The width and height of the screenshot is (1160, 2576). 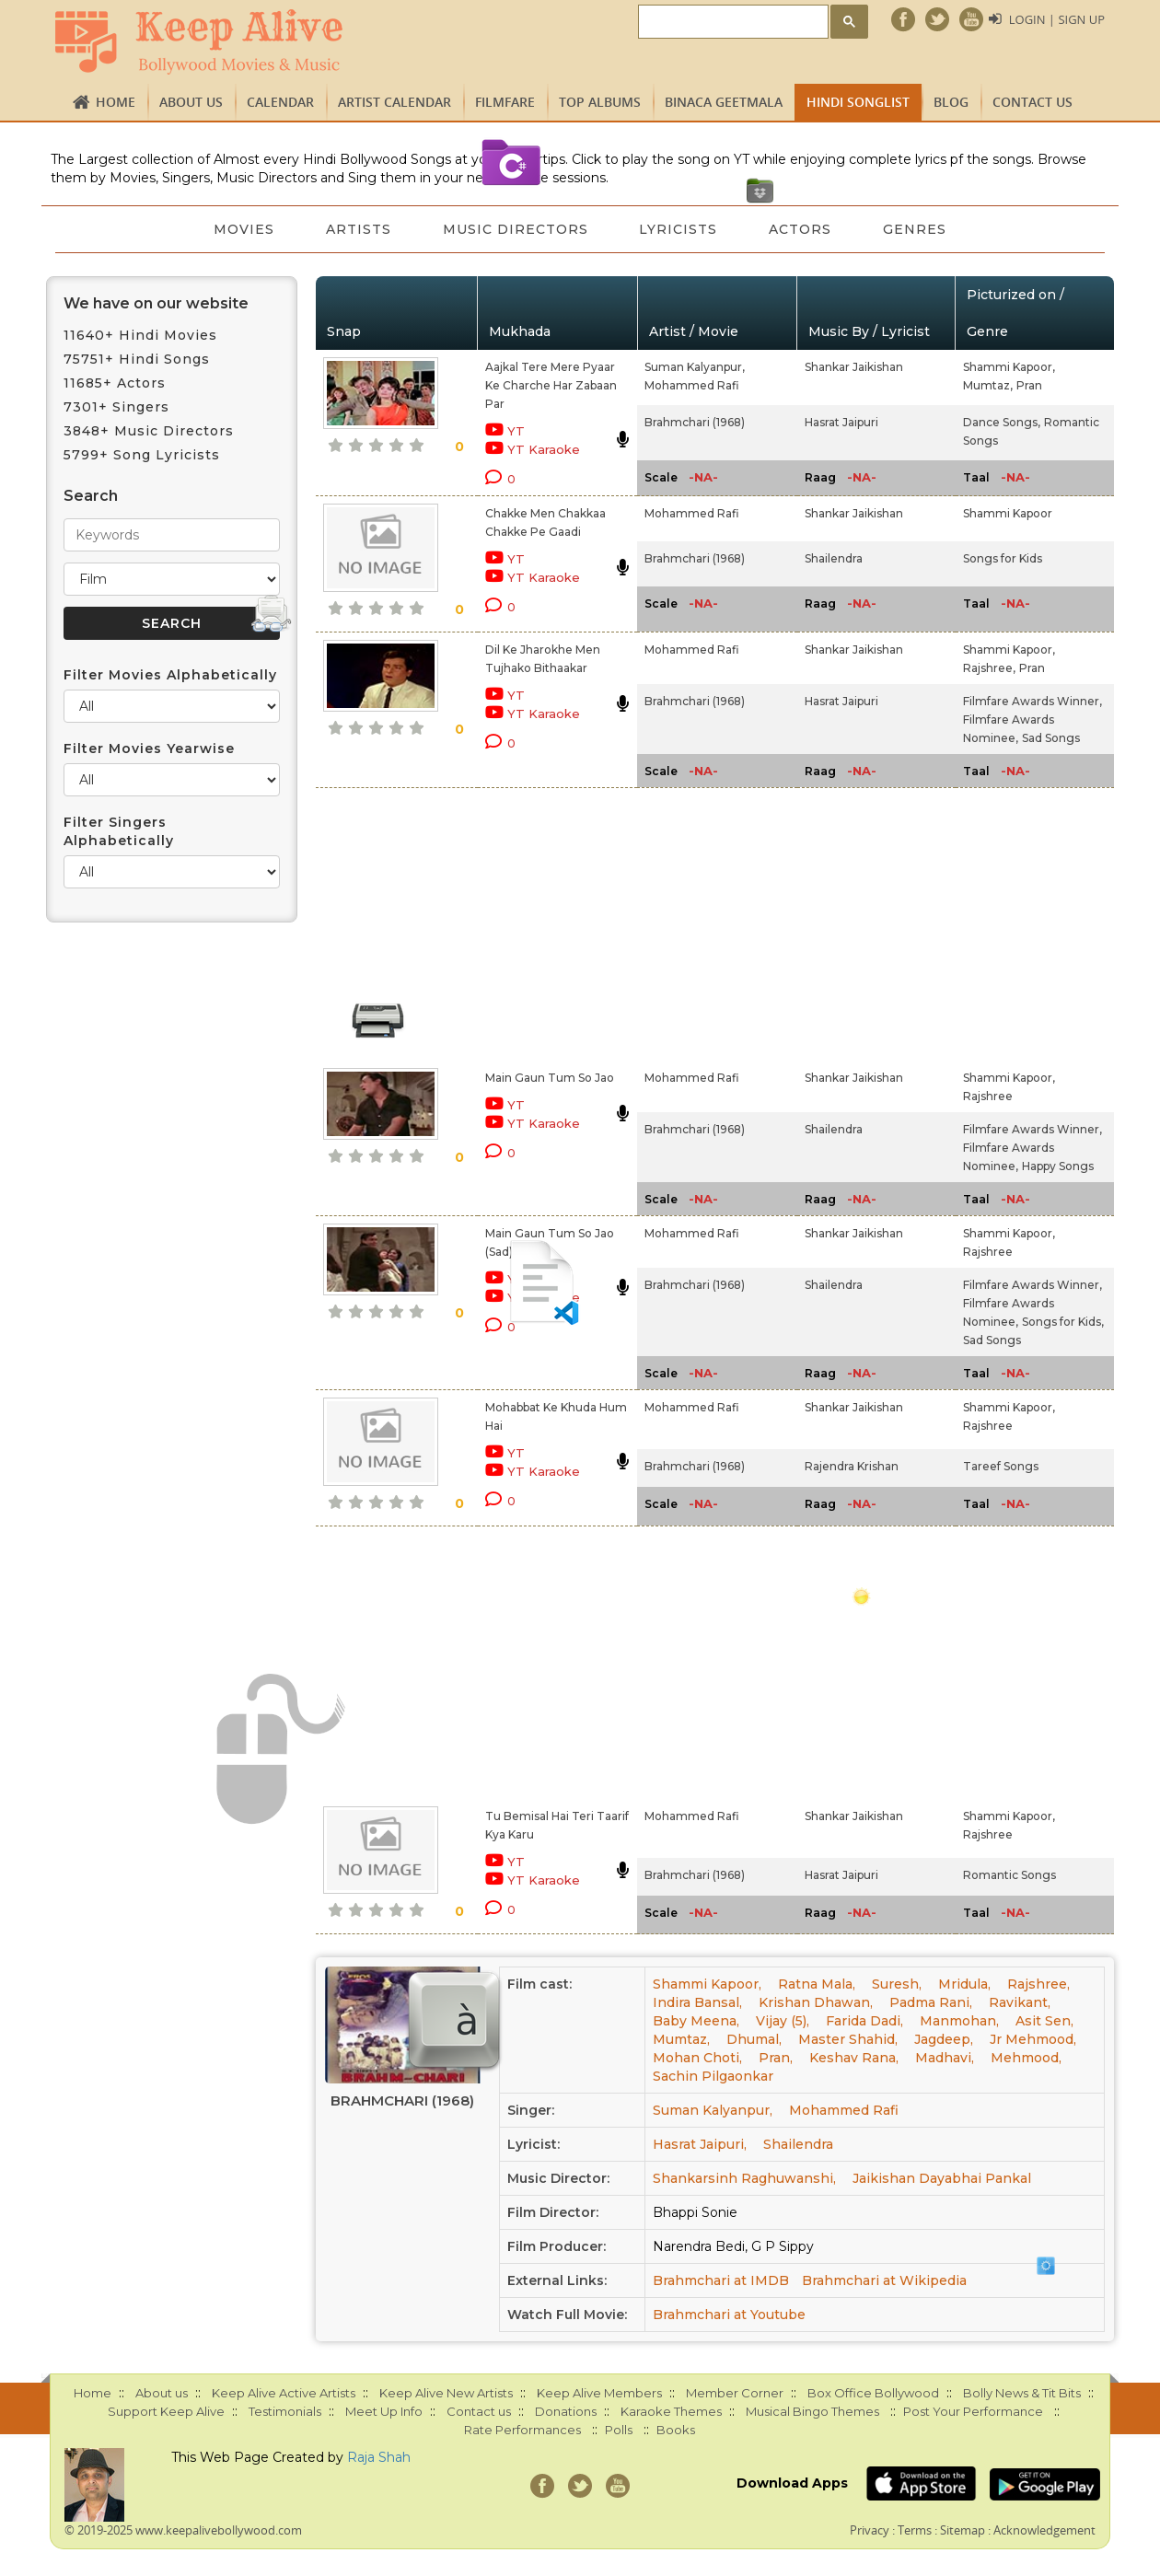 What do you see at coordinates (1046, 2266) in the screenshot?
I see `access system application settings` at bounding box center [1046, 2266].